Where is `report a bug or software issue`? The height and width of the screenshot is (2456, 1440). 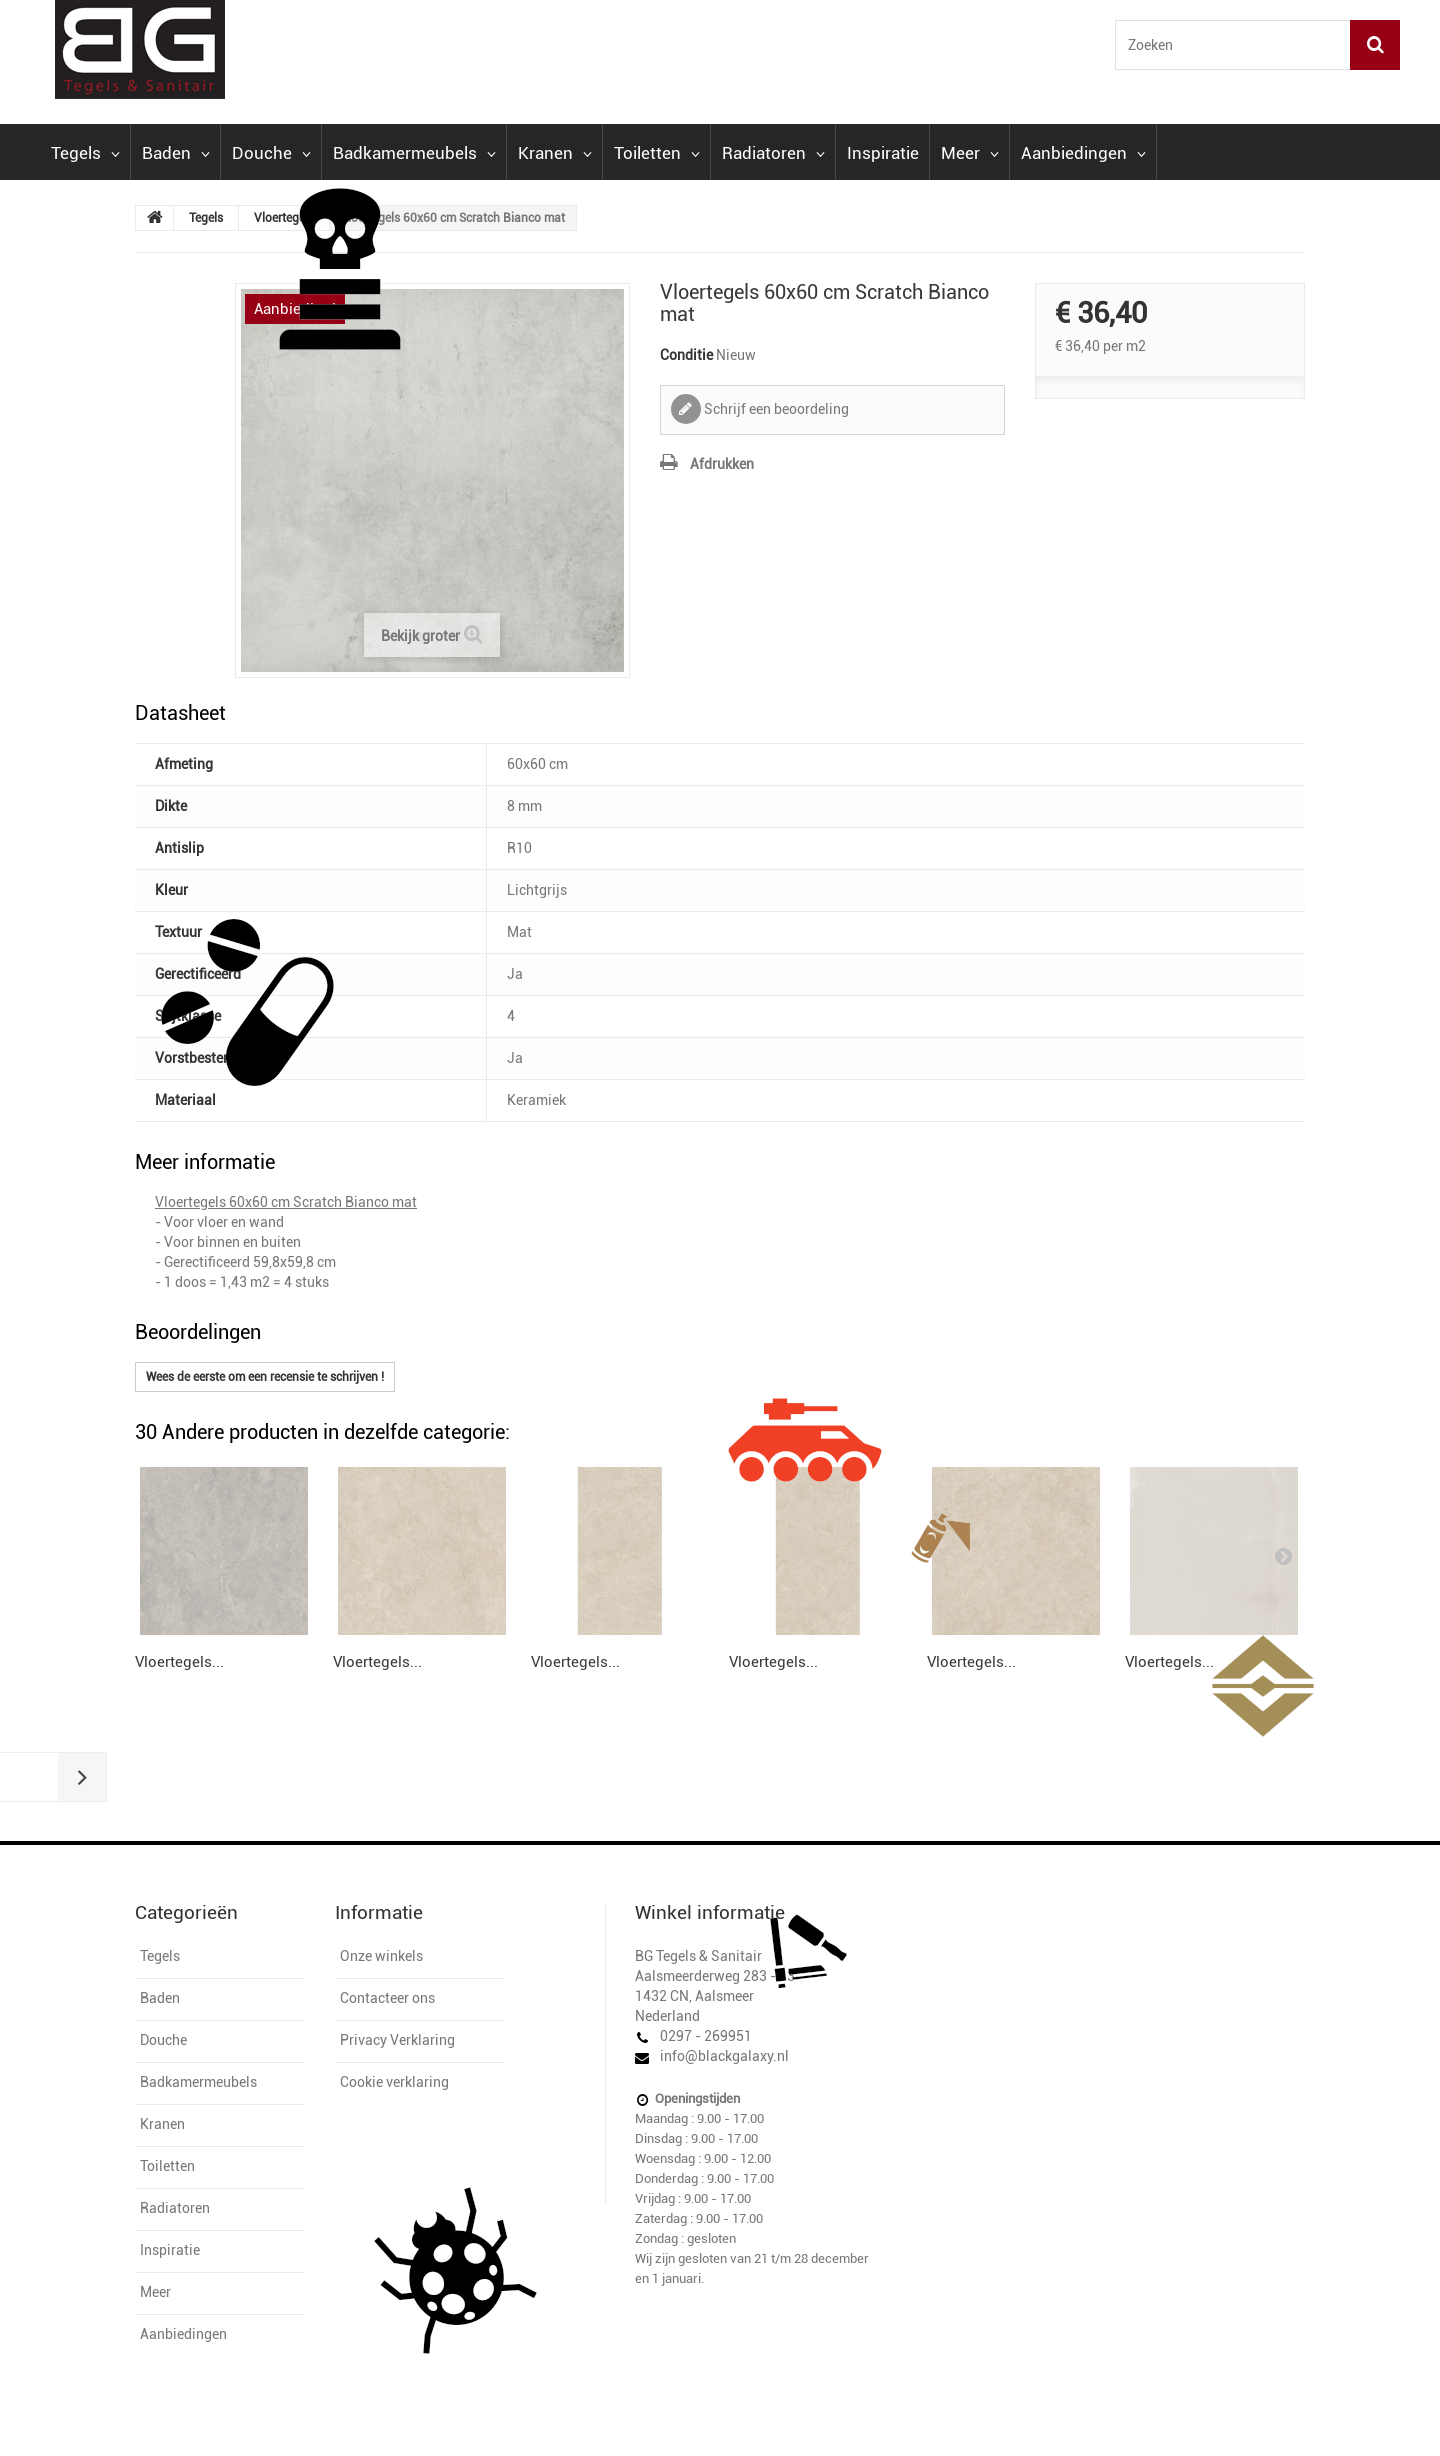 report a bug or software issue is located at coordinates (455, 2270).